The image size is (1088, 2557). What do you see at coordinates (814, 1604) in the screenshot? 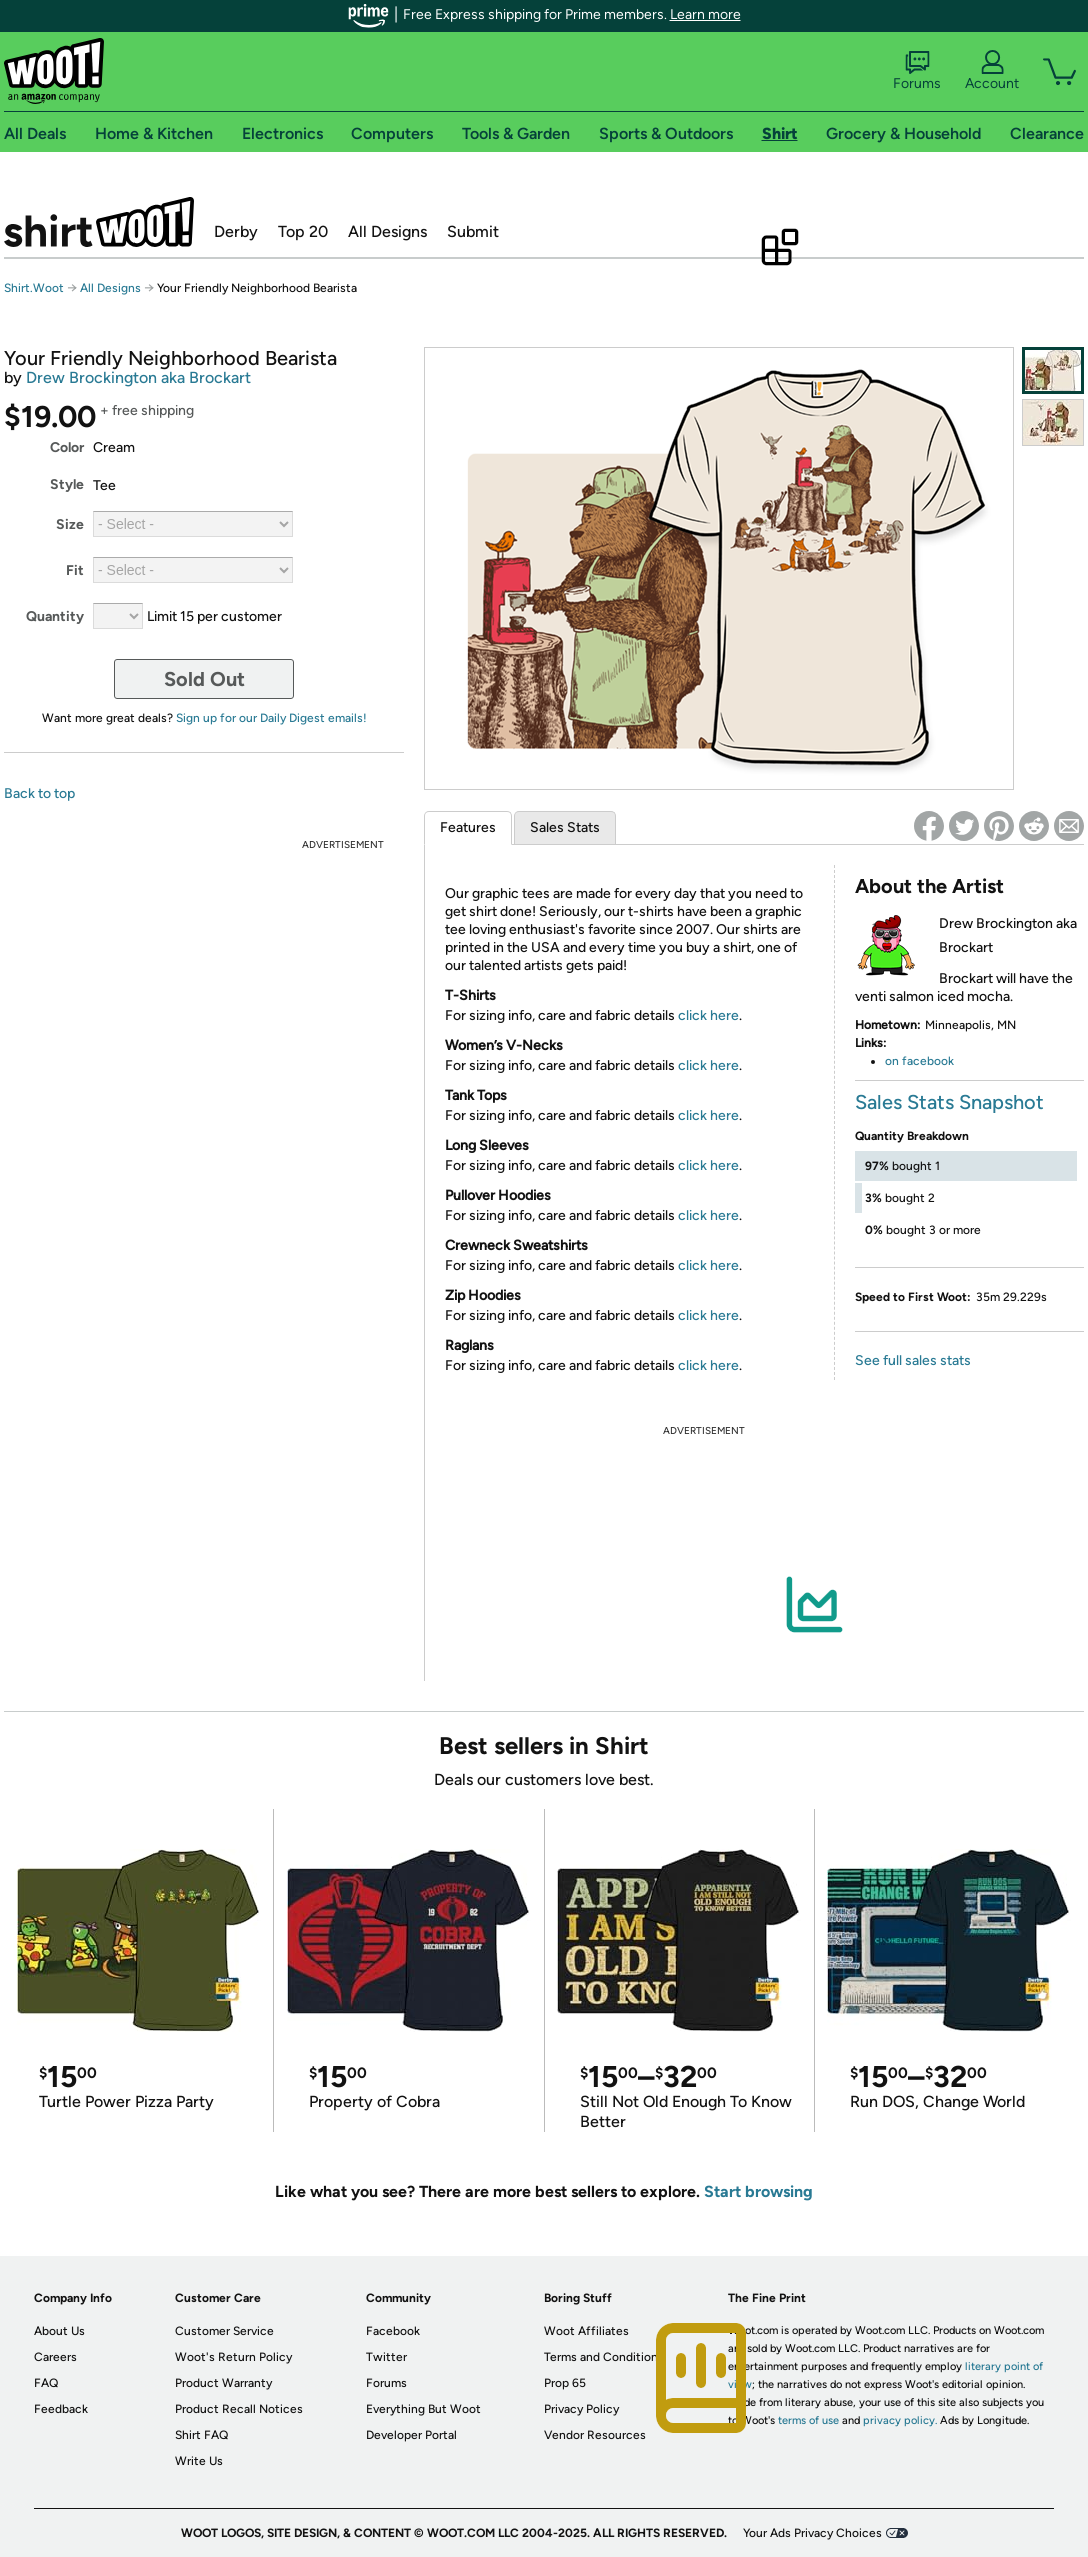
I see `view area chart analytics` at bounding box center [814, 1604].